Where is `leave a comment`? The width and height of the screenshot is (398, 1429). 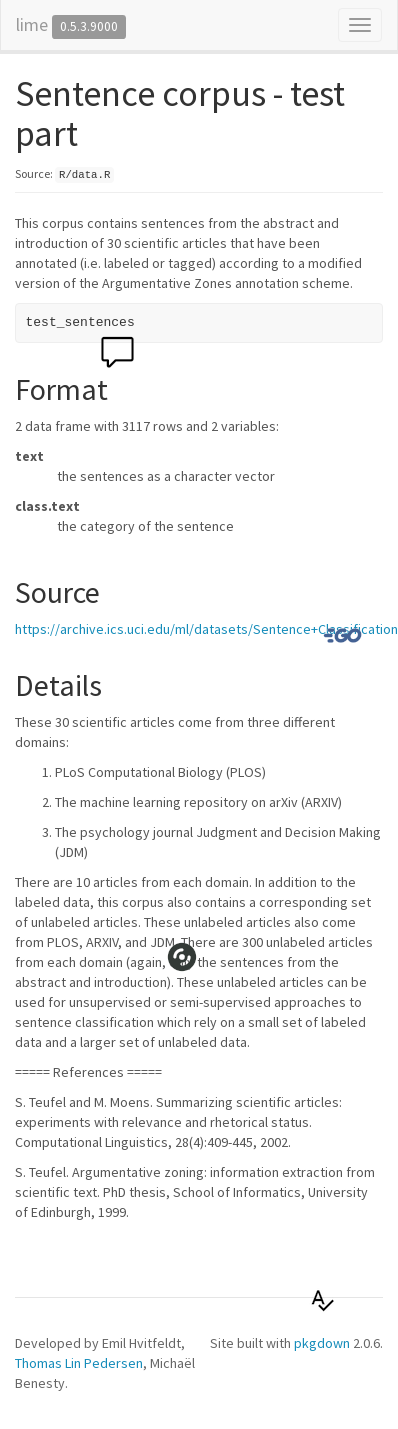
leave a comment is located at coordinates (117, 351).